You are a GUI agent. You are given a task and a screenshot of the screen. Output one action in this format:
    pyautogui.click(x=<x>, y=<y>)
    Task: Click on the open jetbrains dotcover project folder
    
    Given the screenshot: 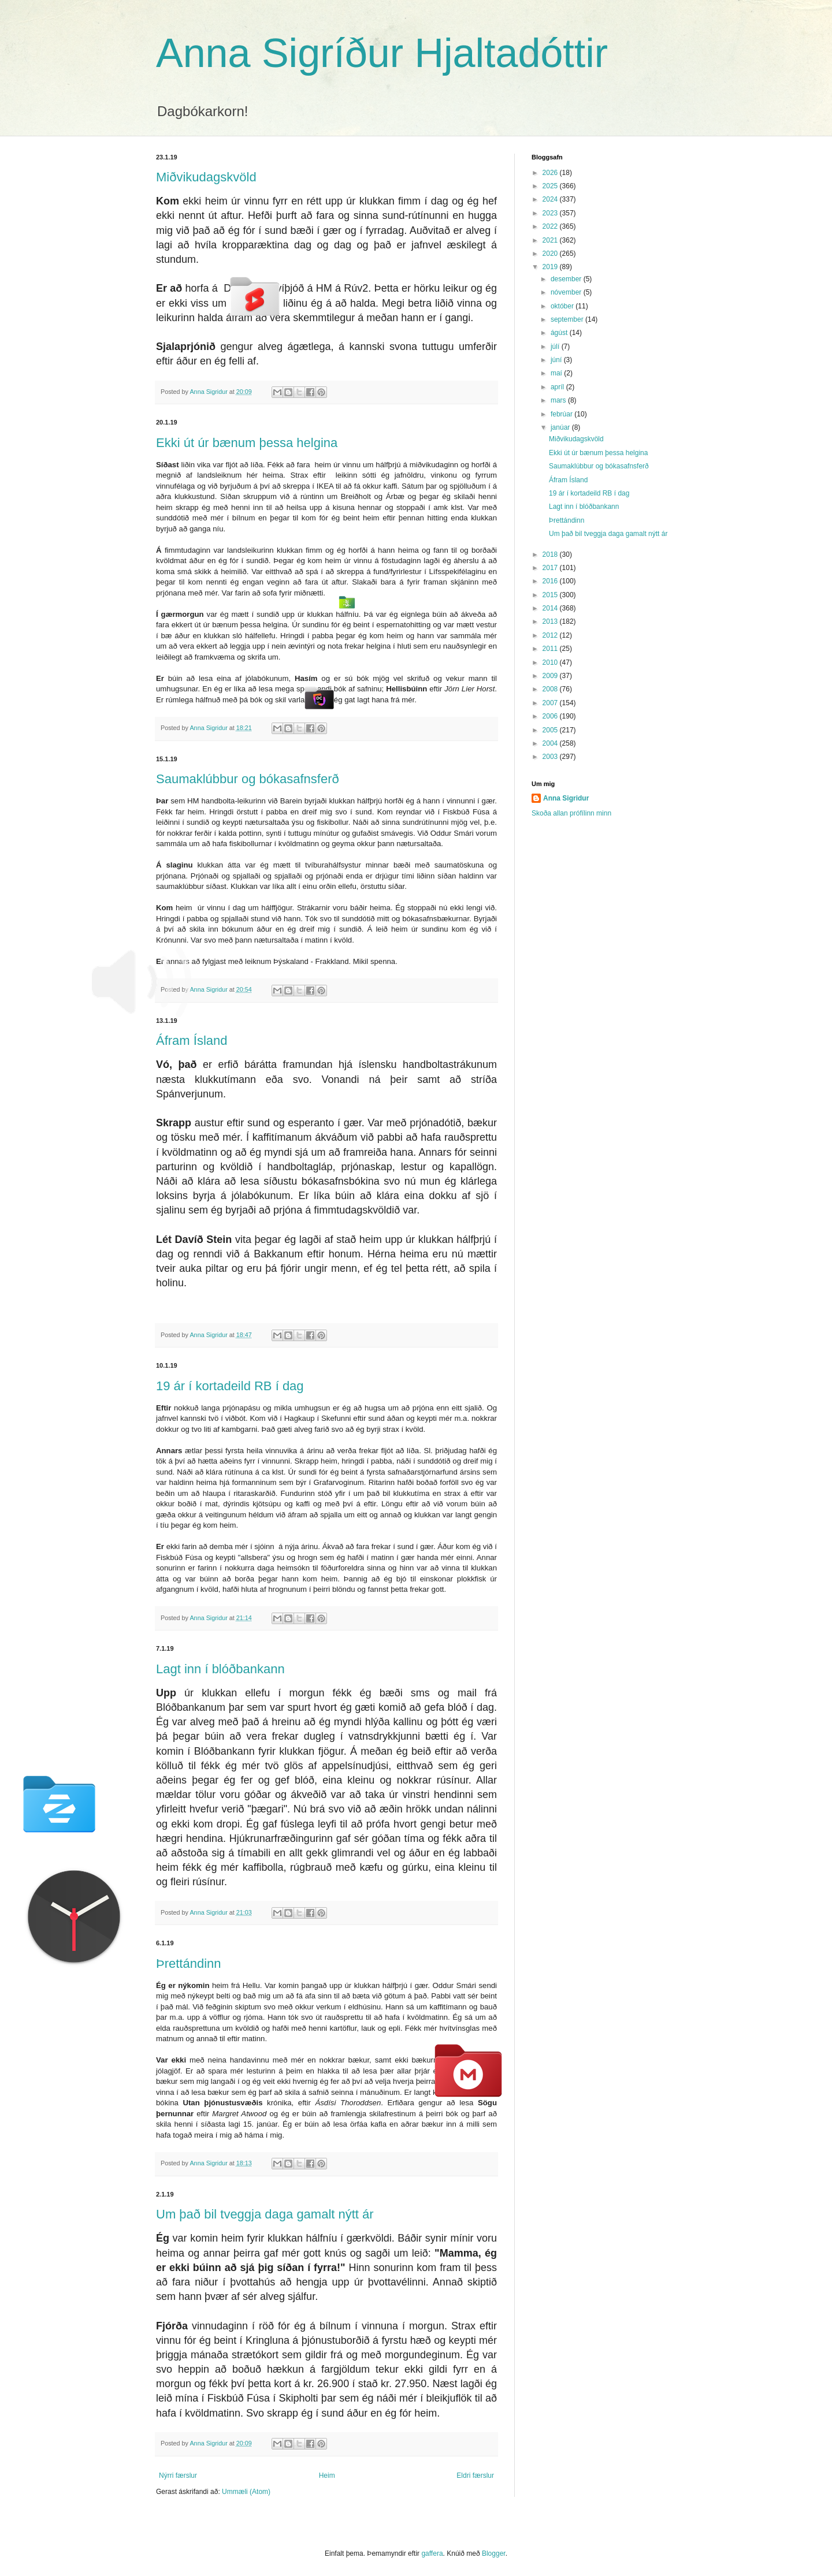 What is the action you would take?
    pyautogui.click(x=319, y=698)
    